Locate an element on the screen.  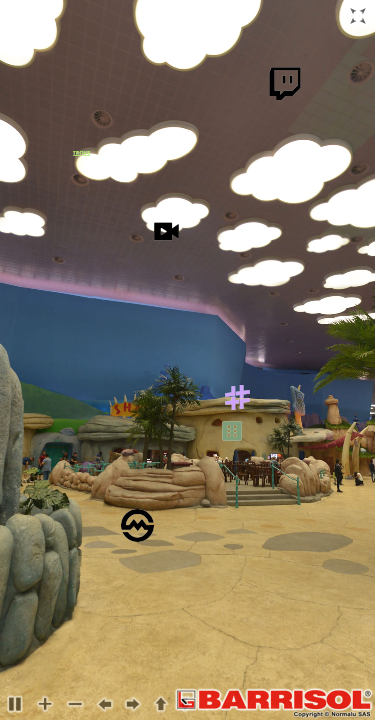
trove app or service logo is located at coordinates (81, 153).